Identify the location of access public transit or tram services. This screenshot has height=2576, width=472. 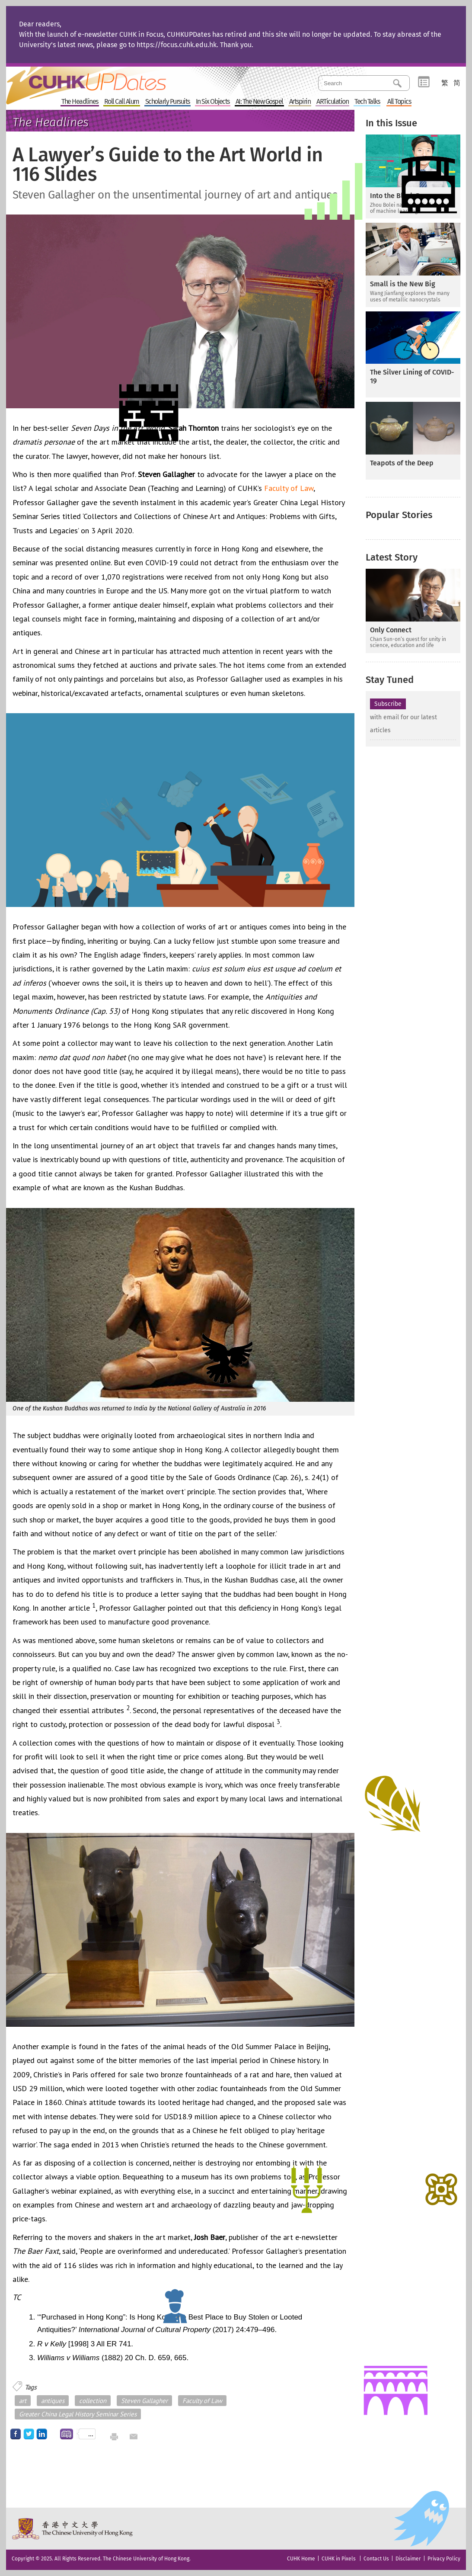
(428, 185).